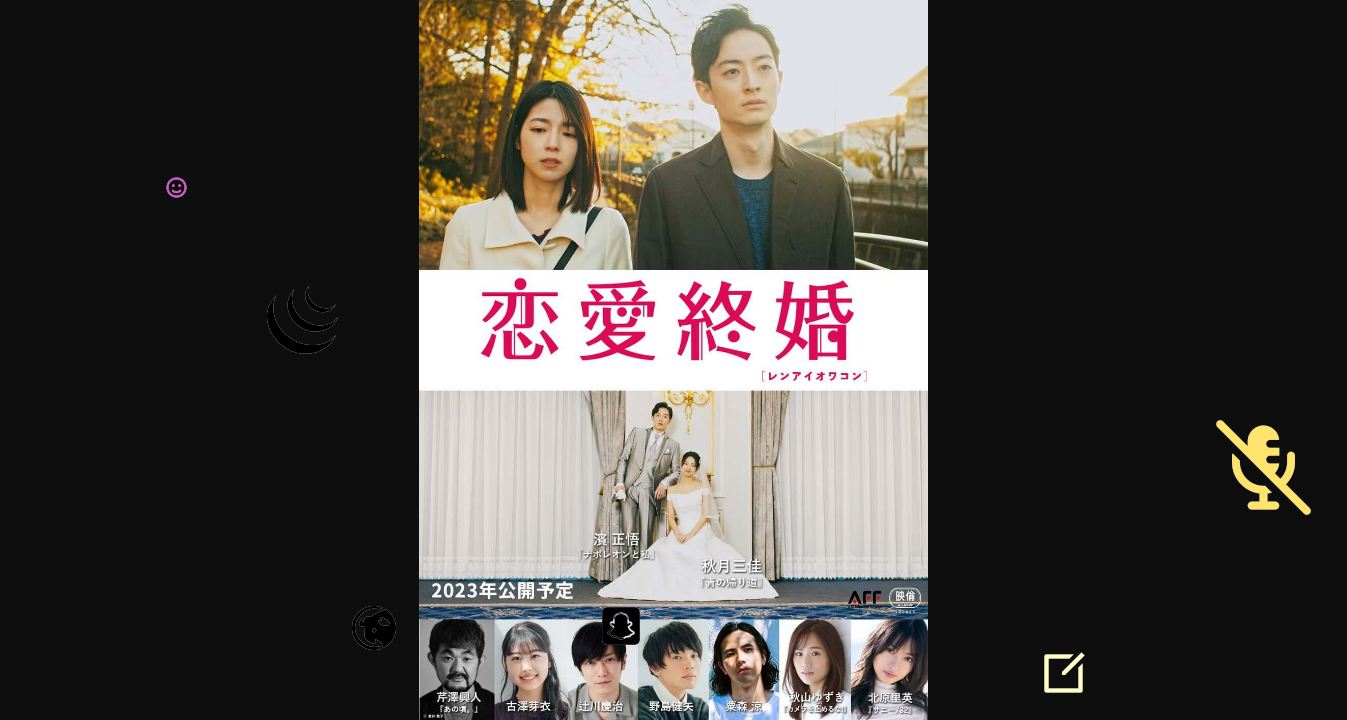  I want to click on jQuery JavaScript library logo, so click(302, 319).